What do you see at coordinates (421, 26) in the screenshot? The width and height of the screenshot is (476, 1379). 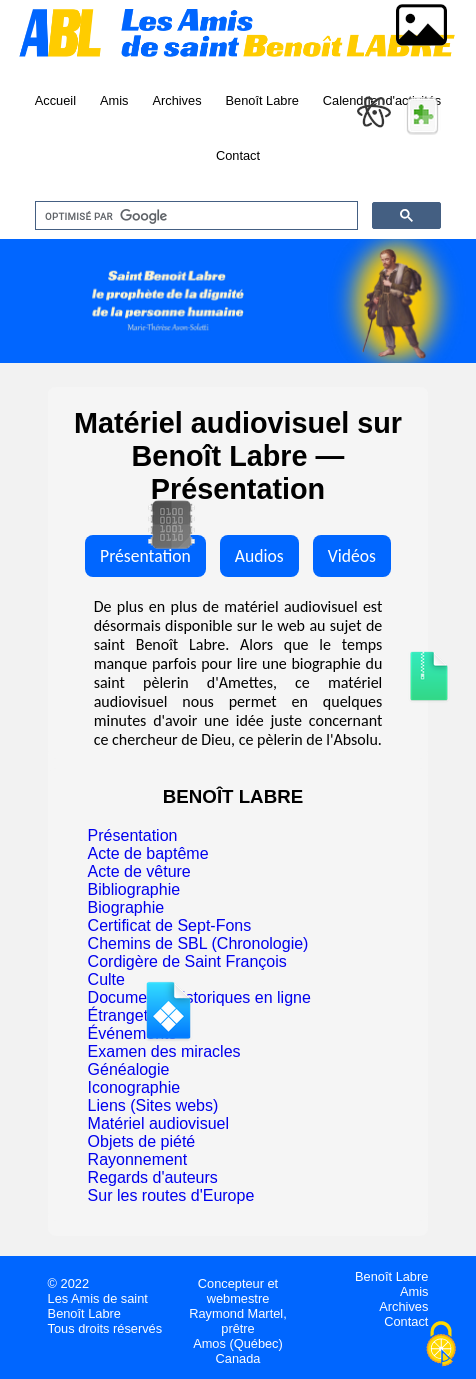 I see `preview image or photo settings` at bounding box center [421, 26].